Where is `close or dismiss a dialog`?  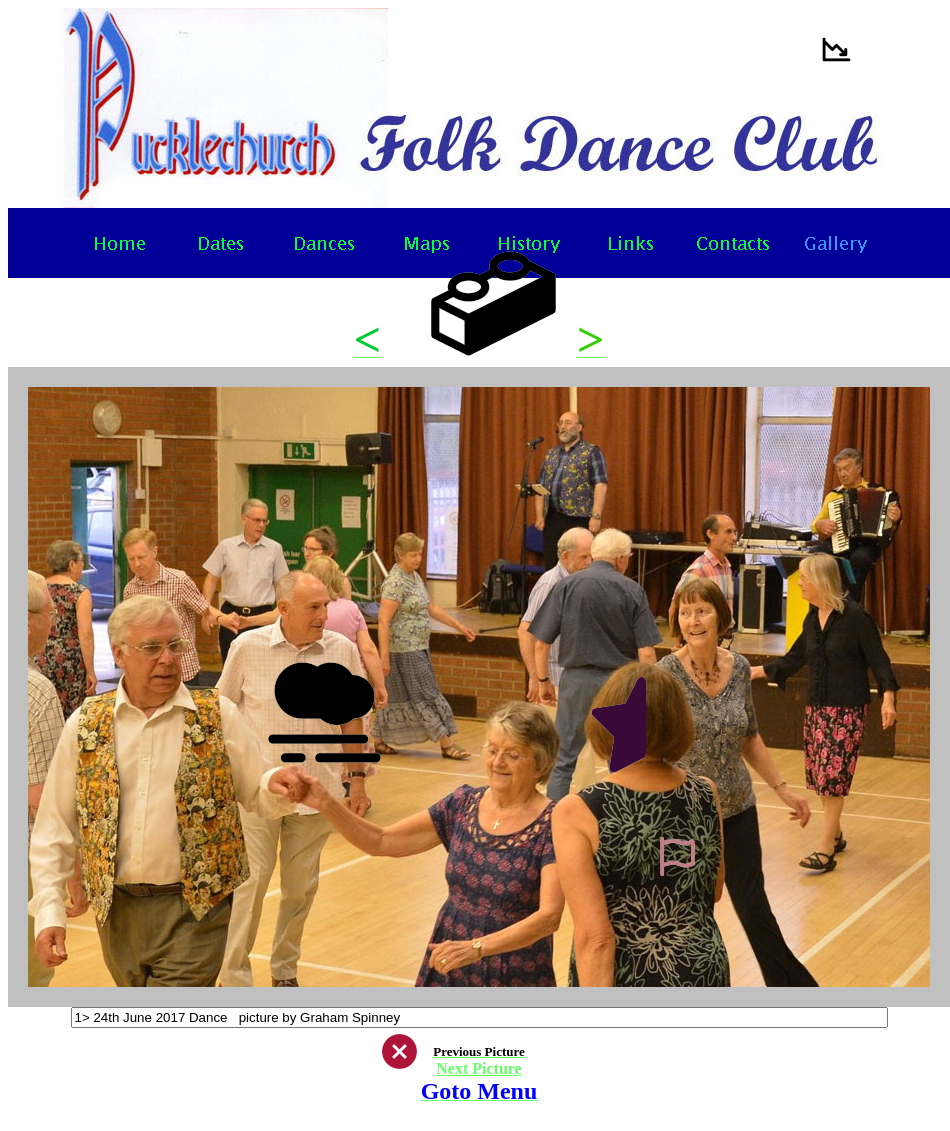 close or dismiss a dialog is located at coordinates (399, 1051).